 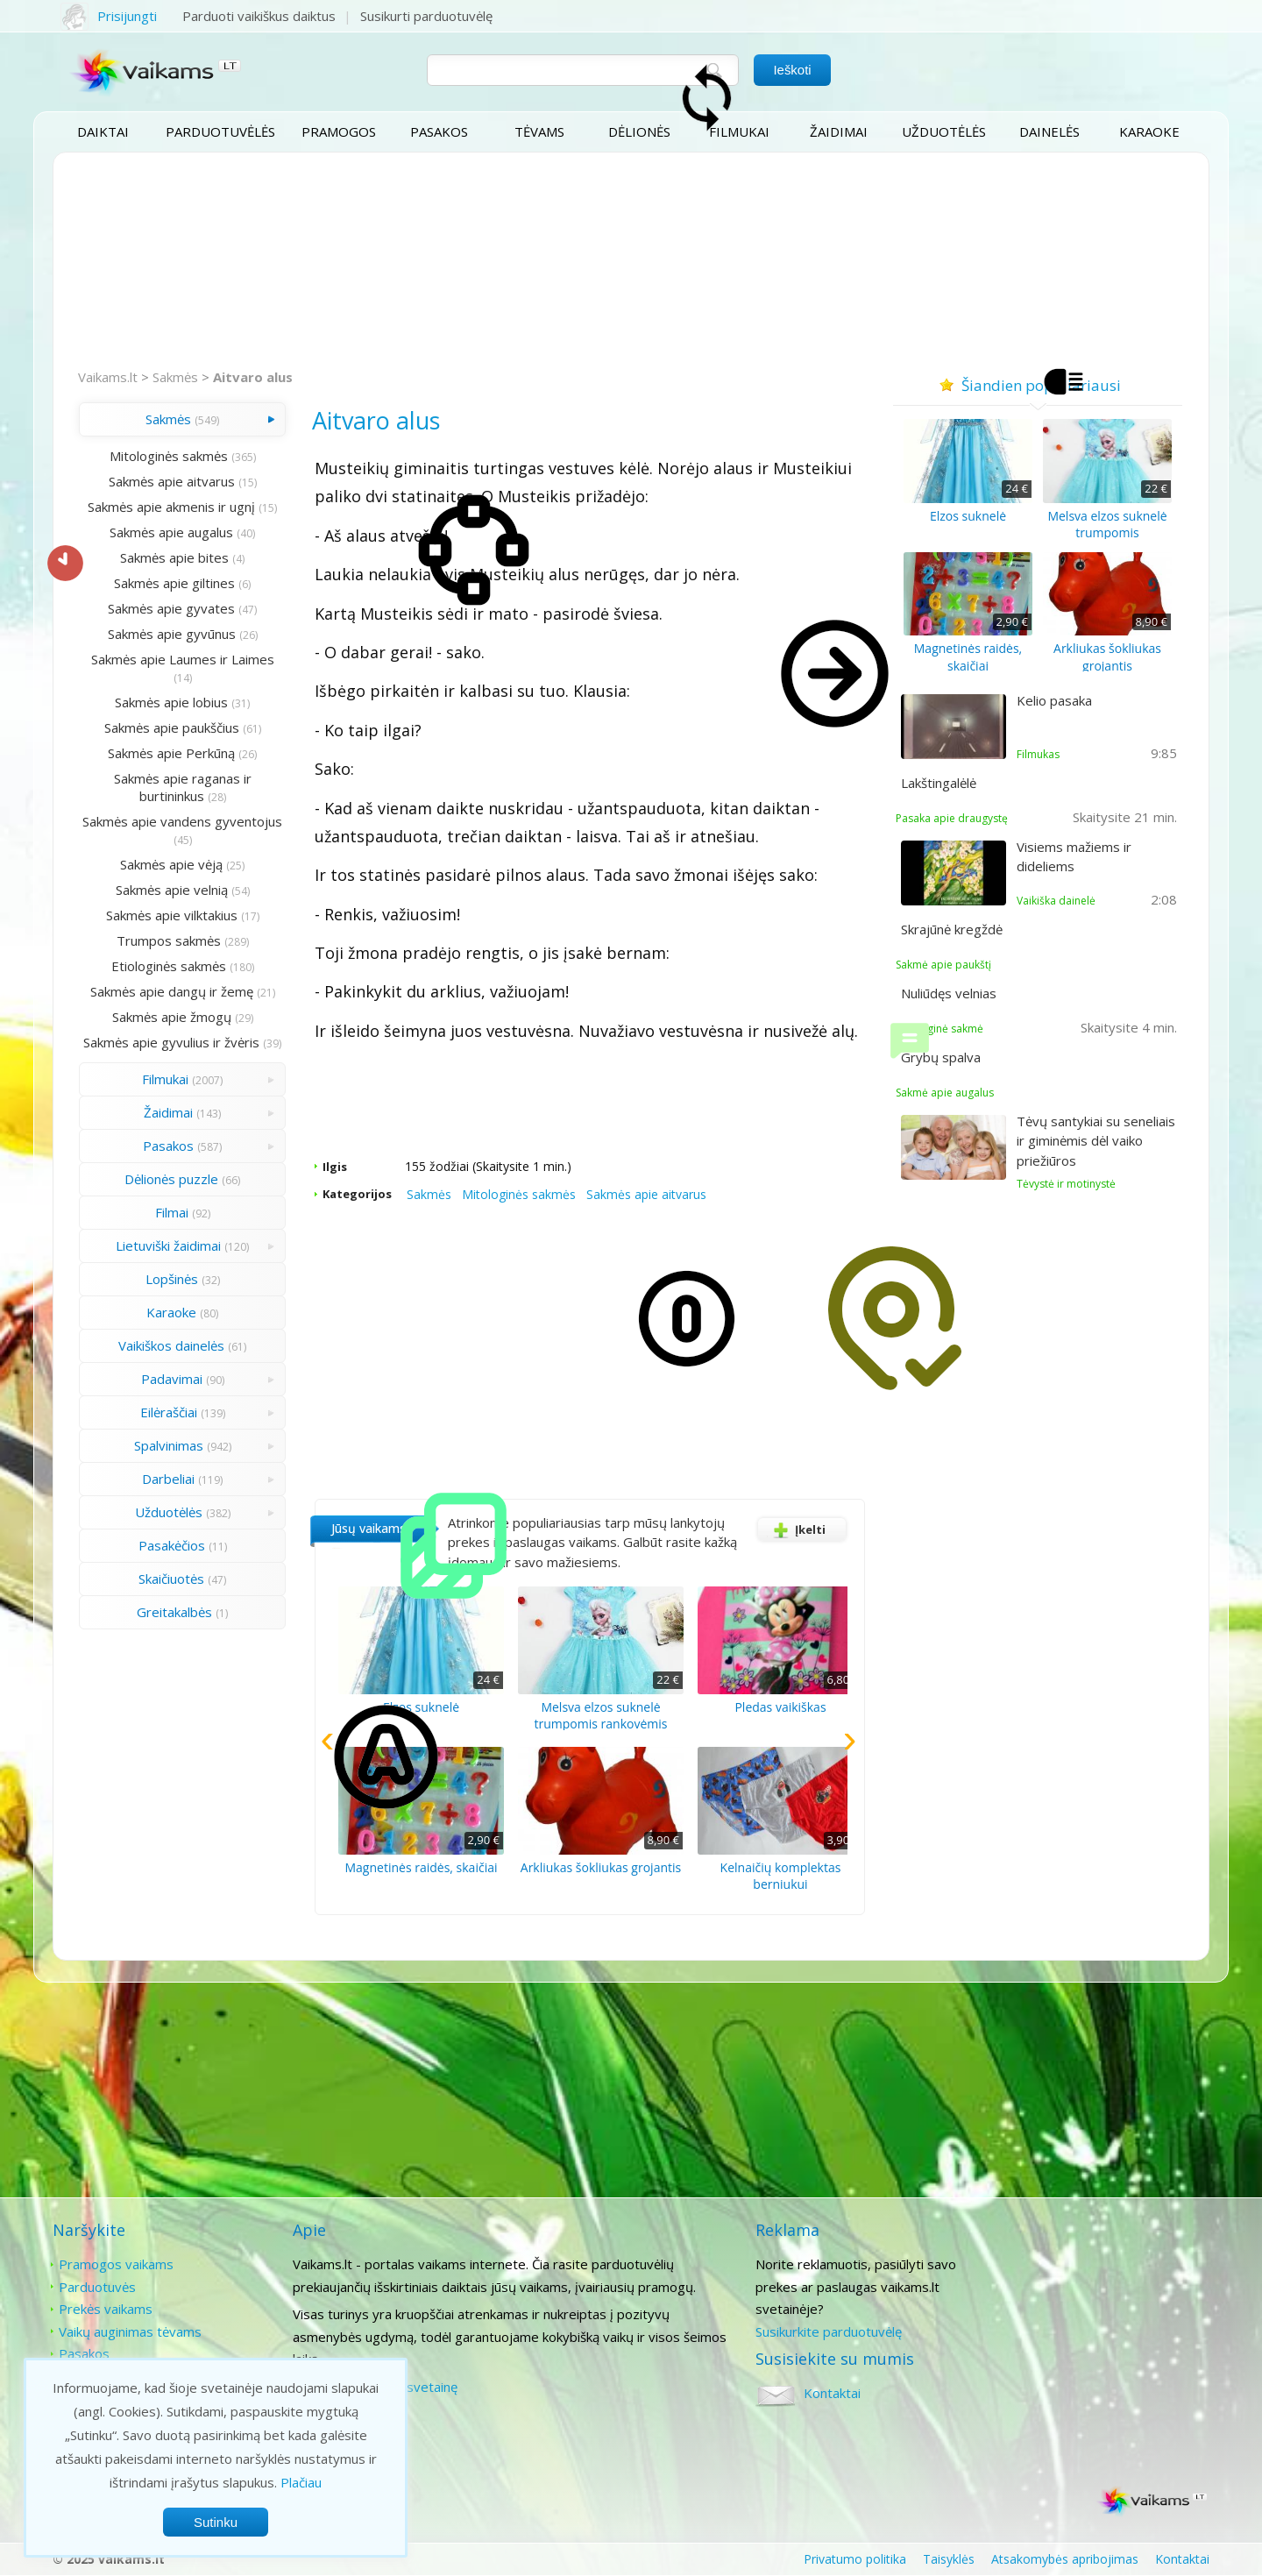 I want to click on toggle vehicle headlights on/off, so click(x=1063, y=381).